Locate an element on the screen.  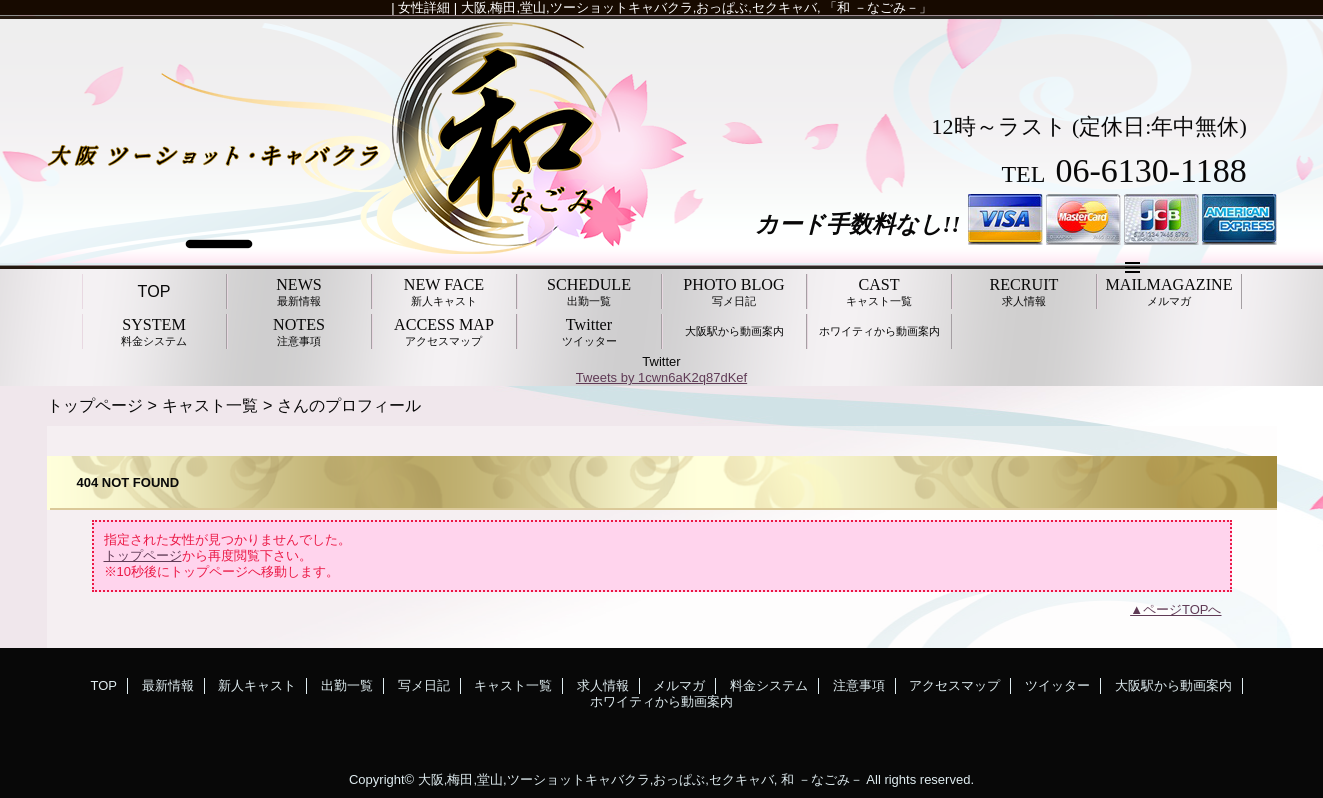
open navigation menu is located at coordinates (1132, 267).